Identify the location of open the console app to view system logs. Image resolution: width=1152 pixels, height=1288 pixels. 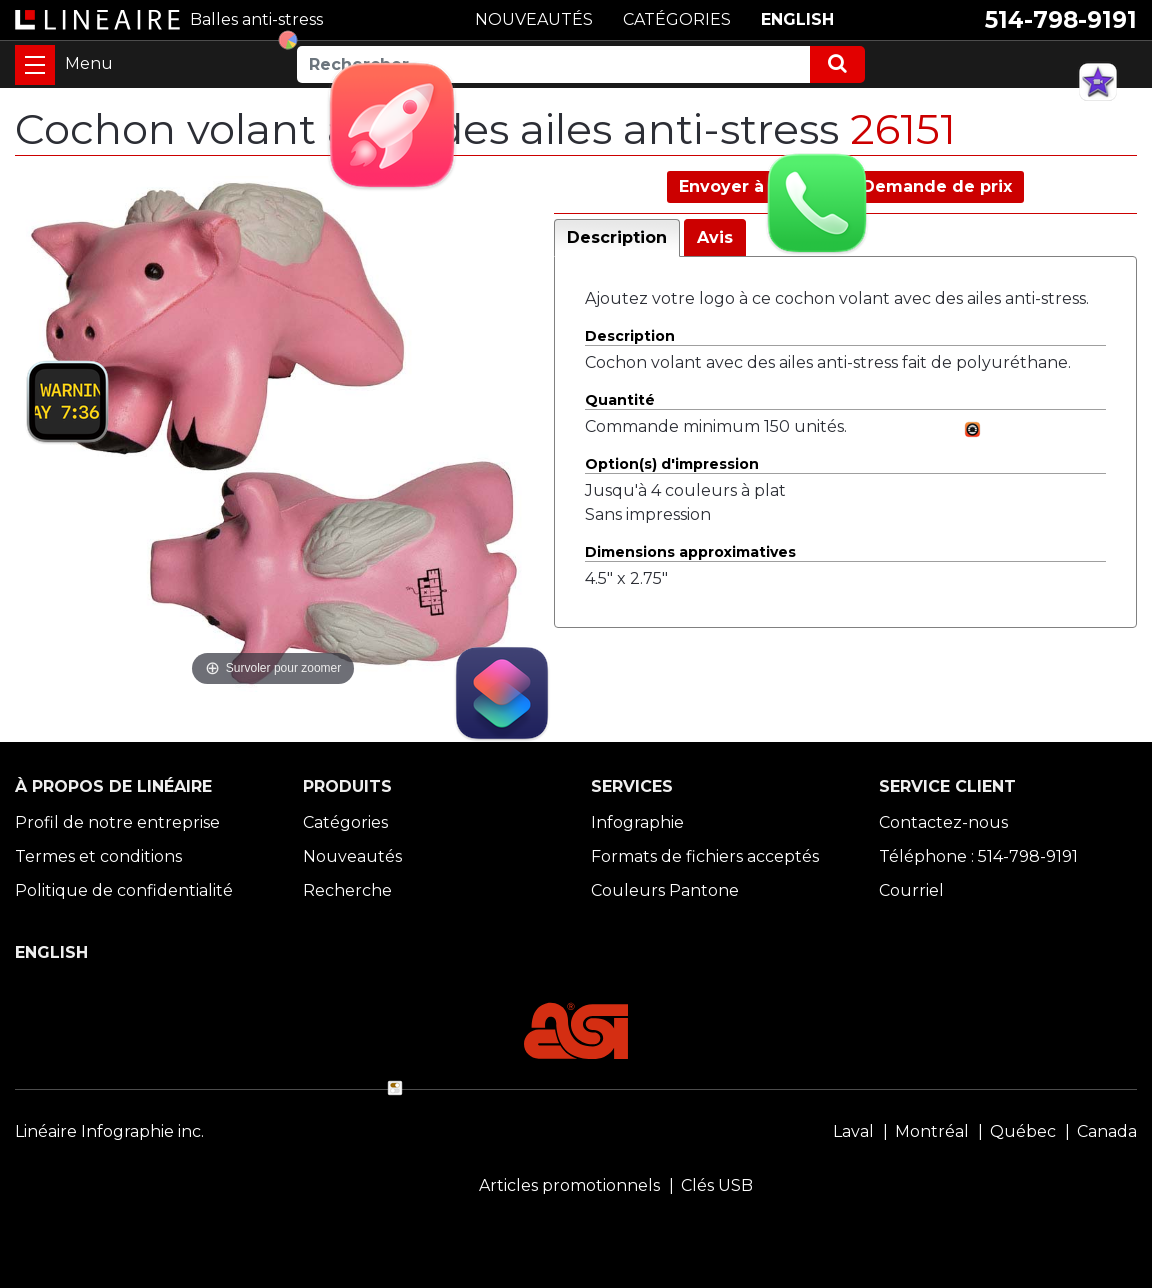
(67, 401).